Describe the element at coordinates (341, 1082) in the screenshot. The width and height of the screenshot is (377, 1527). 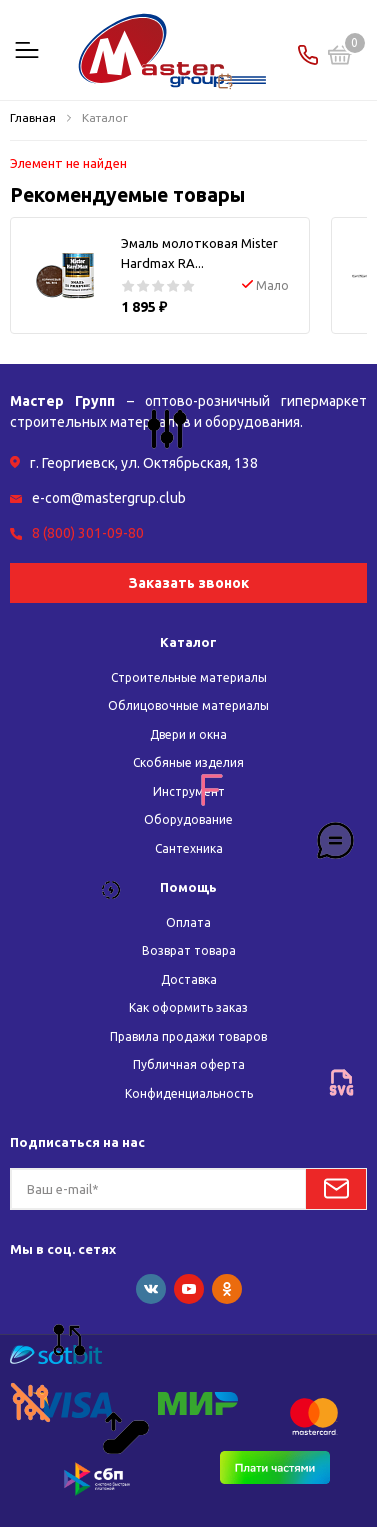
I see `indicates an SVG file type` at that location.